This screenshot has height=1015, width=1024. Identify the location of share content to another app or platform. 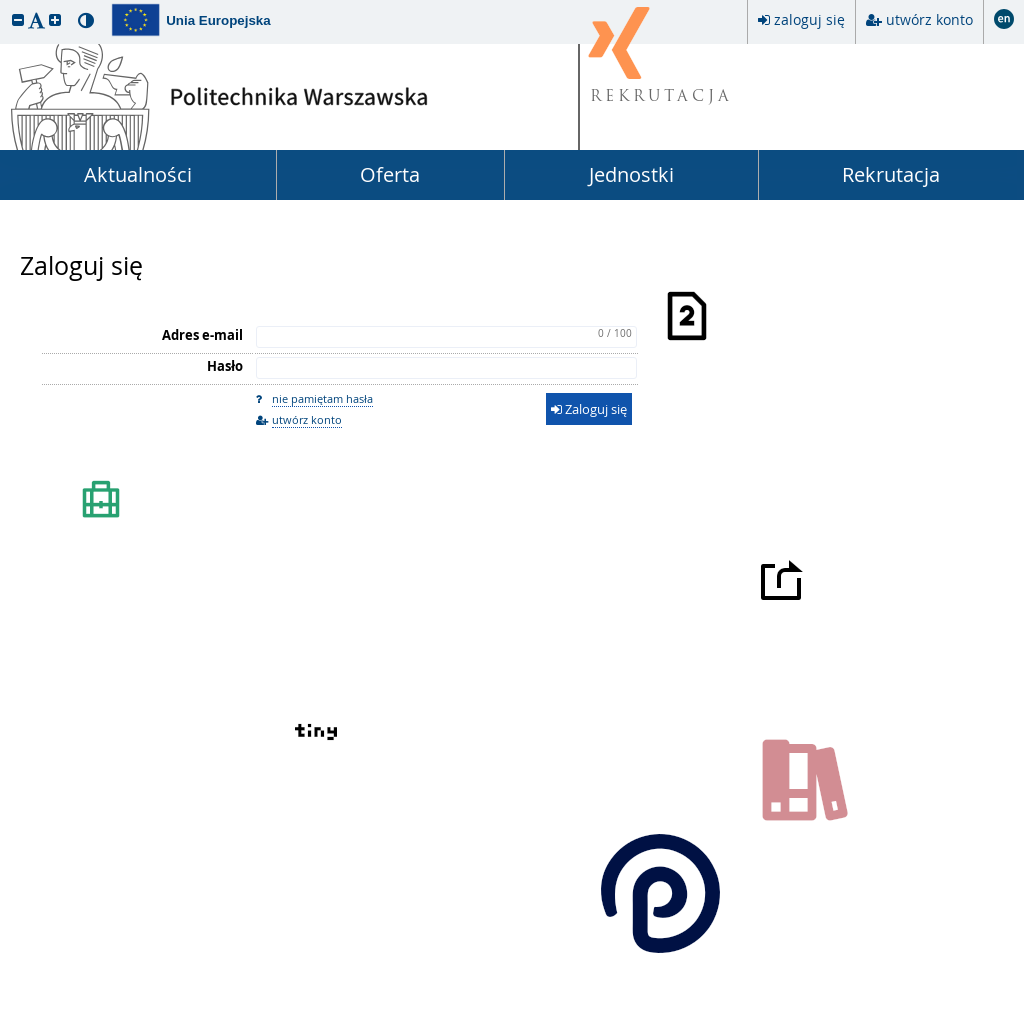
(781, 582).